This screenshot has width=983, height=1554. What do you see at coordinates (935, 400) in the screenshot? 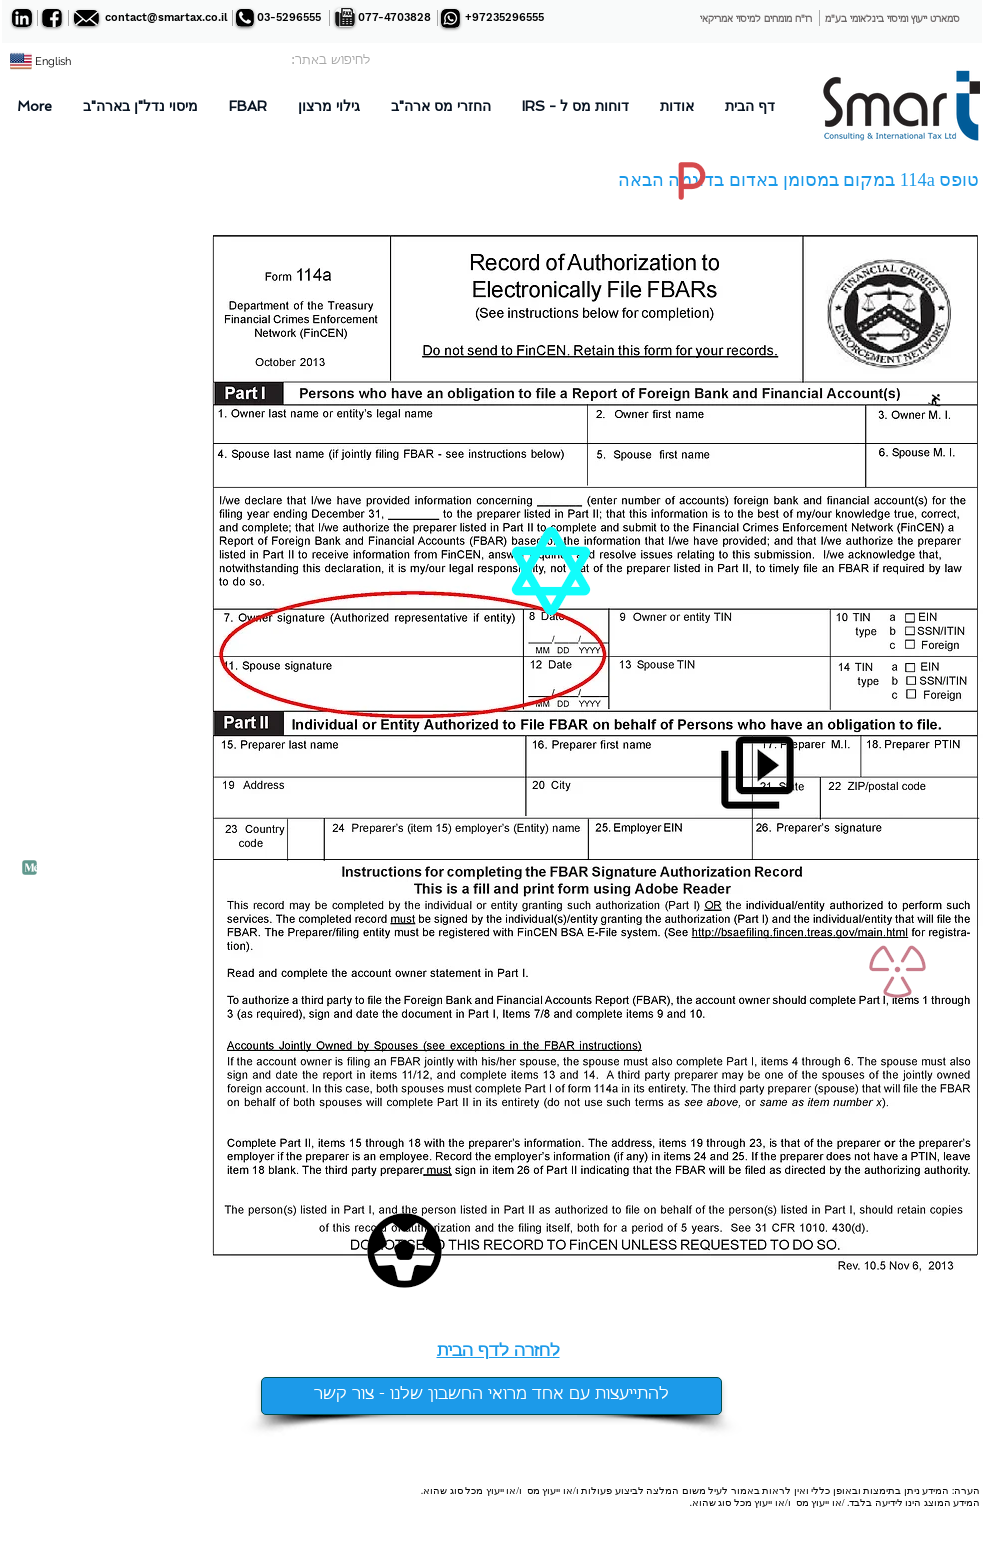
I see `access snowboarding or winter sports content` at bounding box center [935, 400].